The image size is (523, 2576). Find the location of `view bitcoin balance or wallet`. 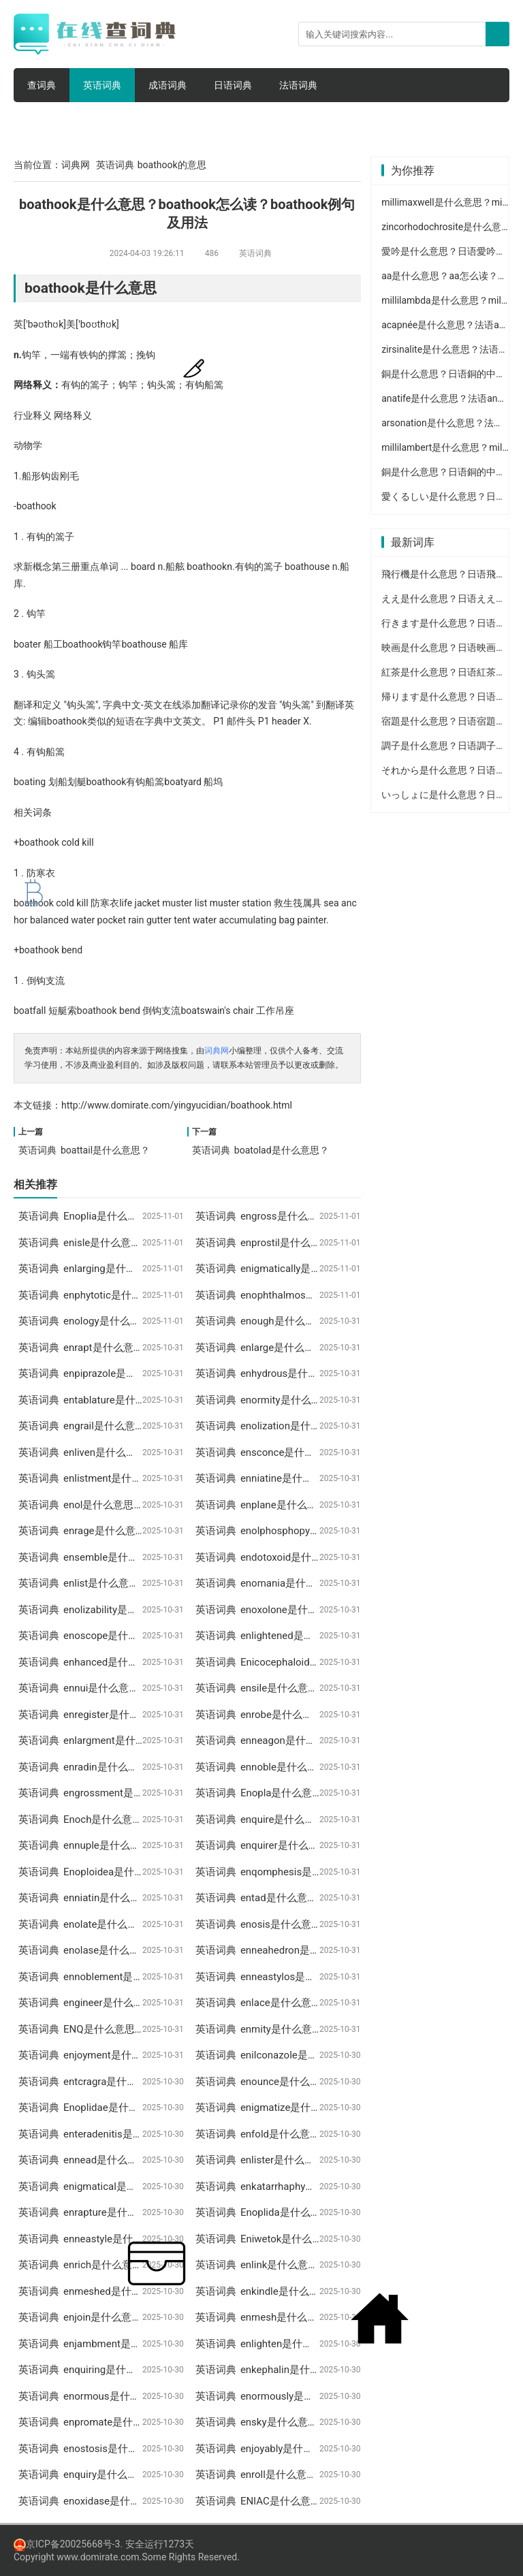

view bitcoin balance or wallet is located at coordinates (33, 893).